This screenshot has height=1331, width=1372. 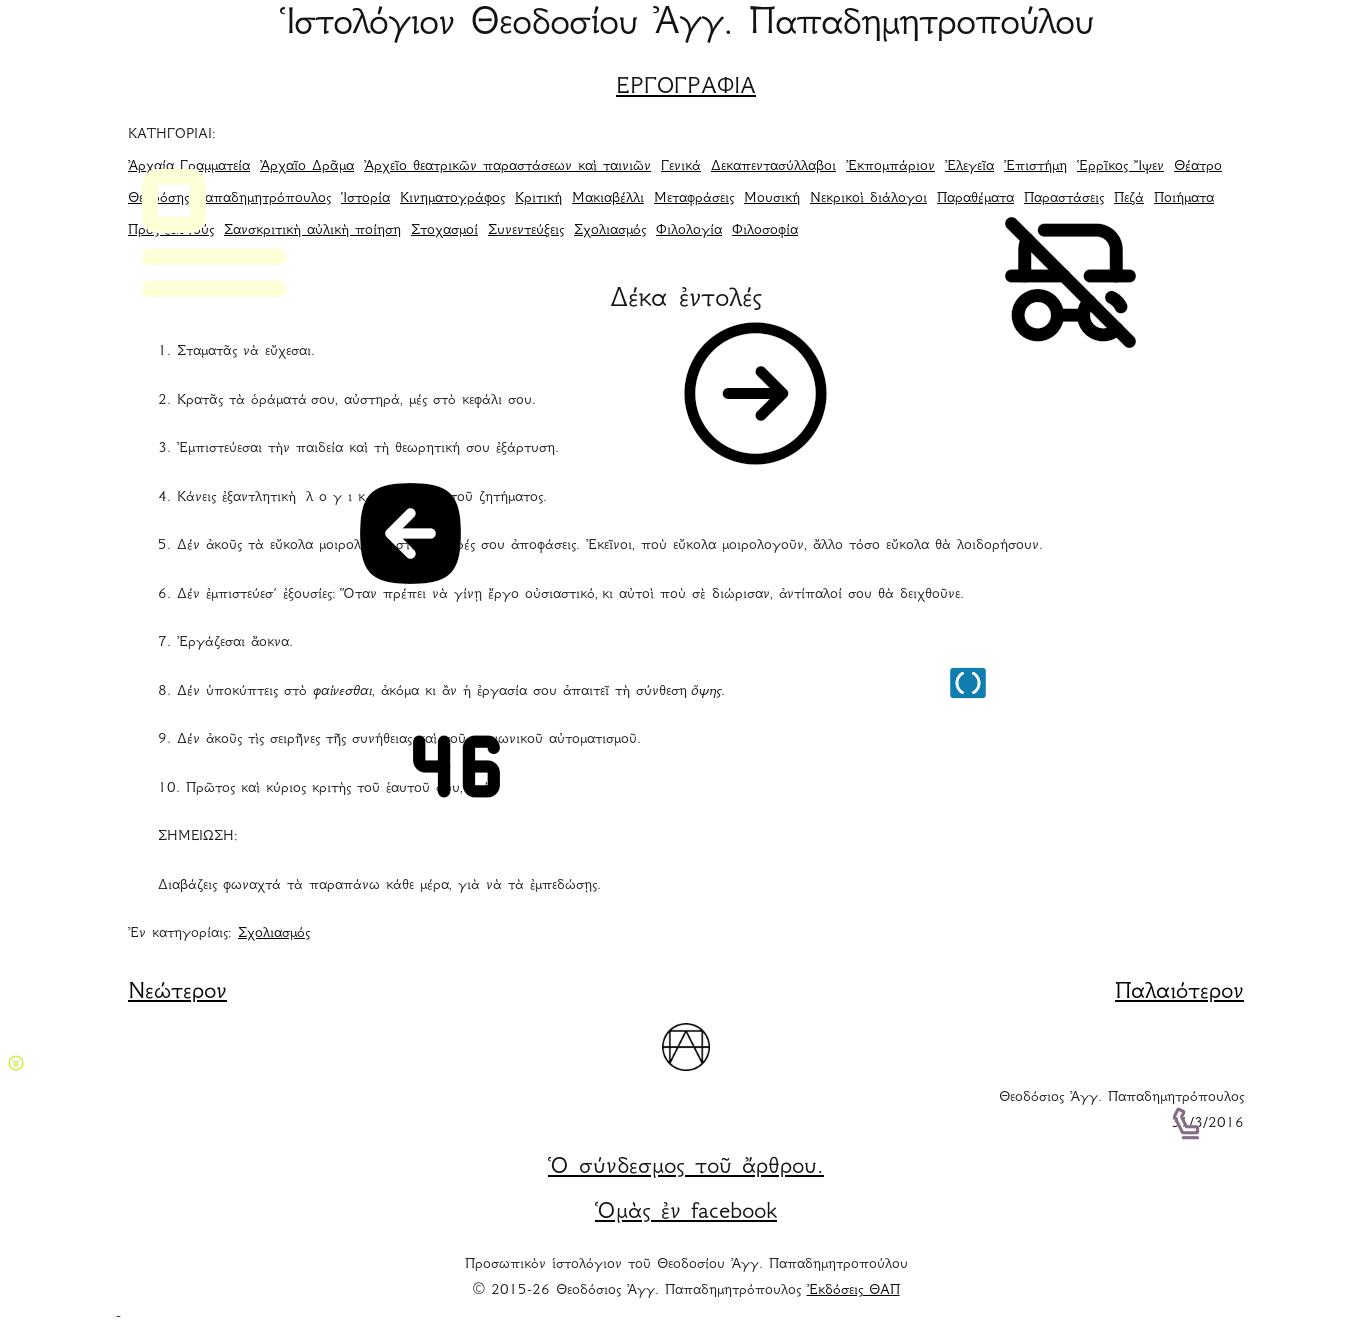 What do you see at coordinates (456, 766) in the screenshot?
I see `displays the number 46 as a label or badge` at bounding box center [456, 766].